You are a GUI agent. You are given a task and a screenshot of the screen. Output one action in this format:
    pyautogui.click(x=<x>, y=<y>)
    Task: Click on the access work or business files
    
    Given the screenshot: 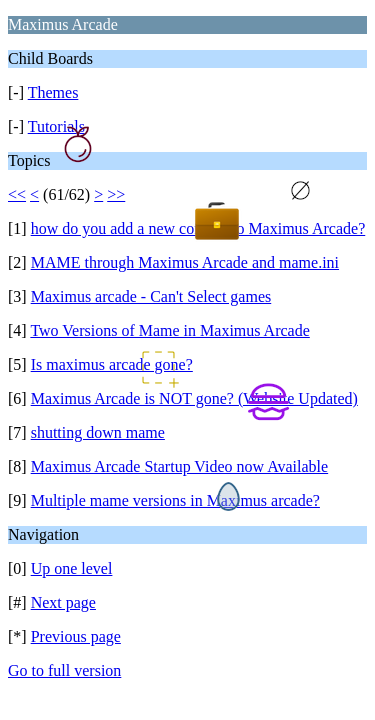 What is the action you would take?
    pyautogui.click(x=217, y=221)
    